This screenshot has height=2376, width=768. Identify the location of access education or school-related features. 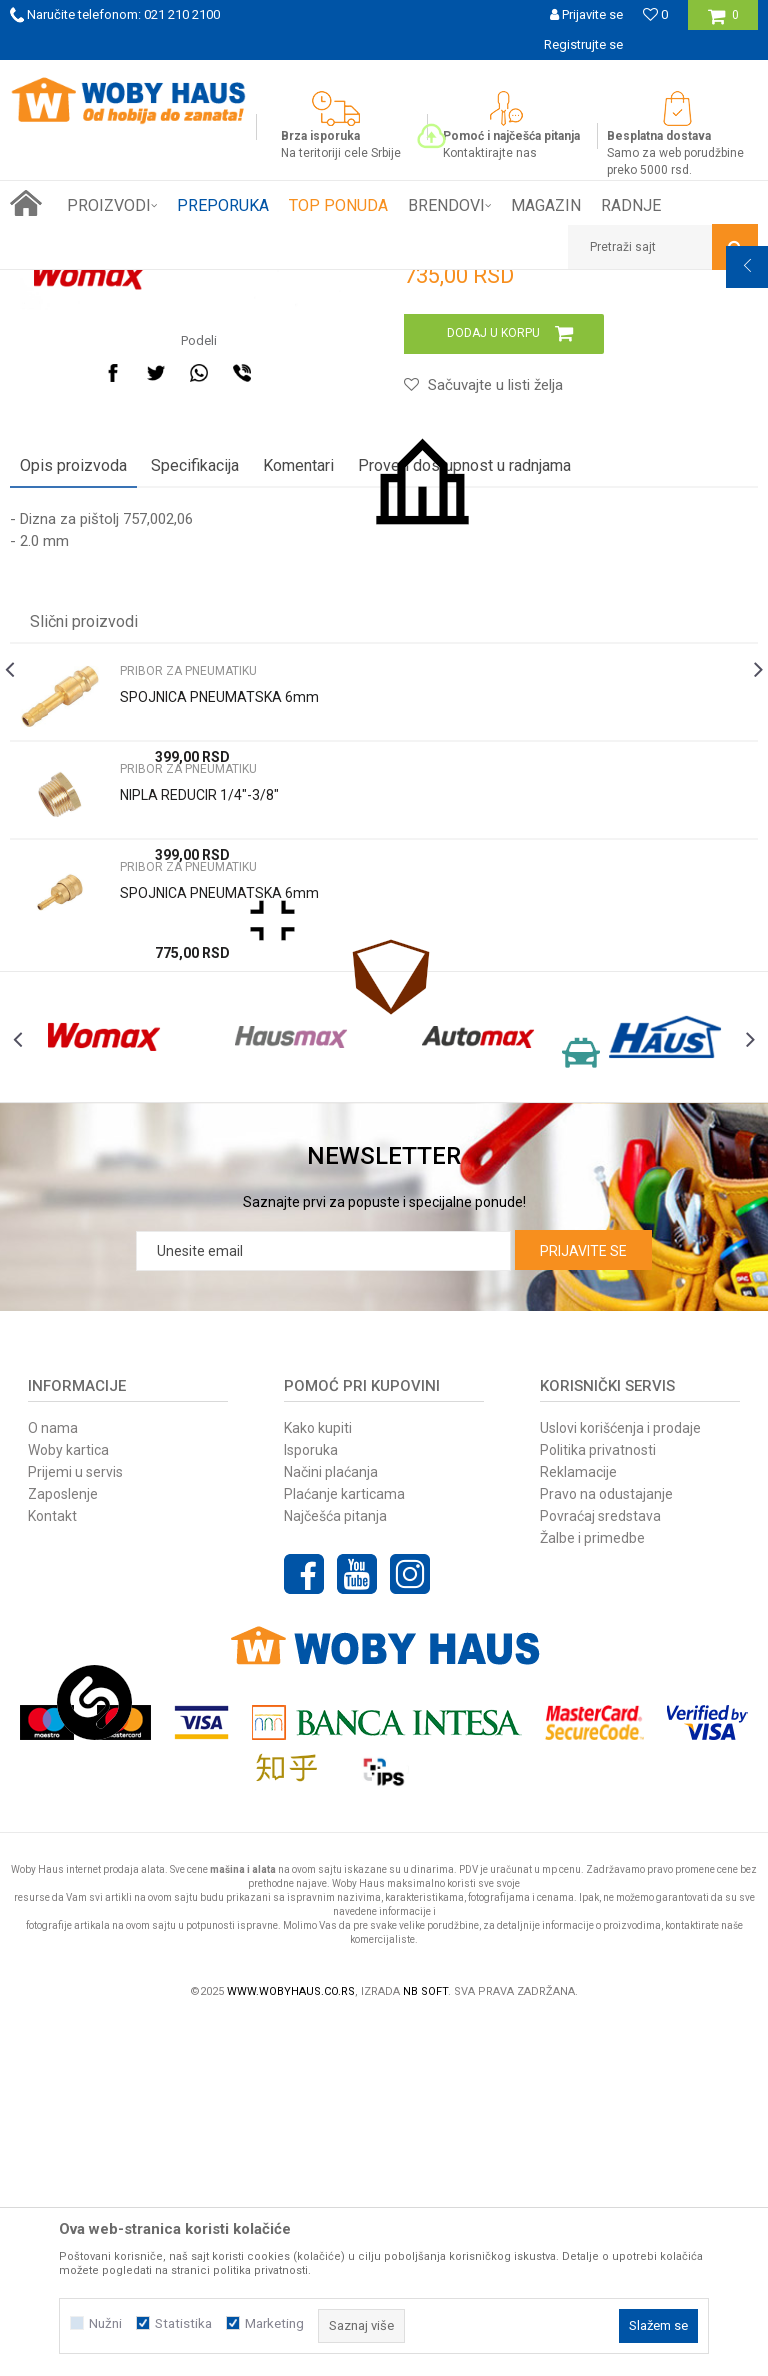
(422, 486).